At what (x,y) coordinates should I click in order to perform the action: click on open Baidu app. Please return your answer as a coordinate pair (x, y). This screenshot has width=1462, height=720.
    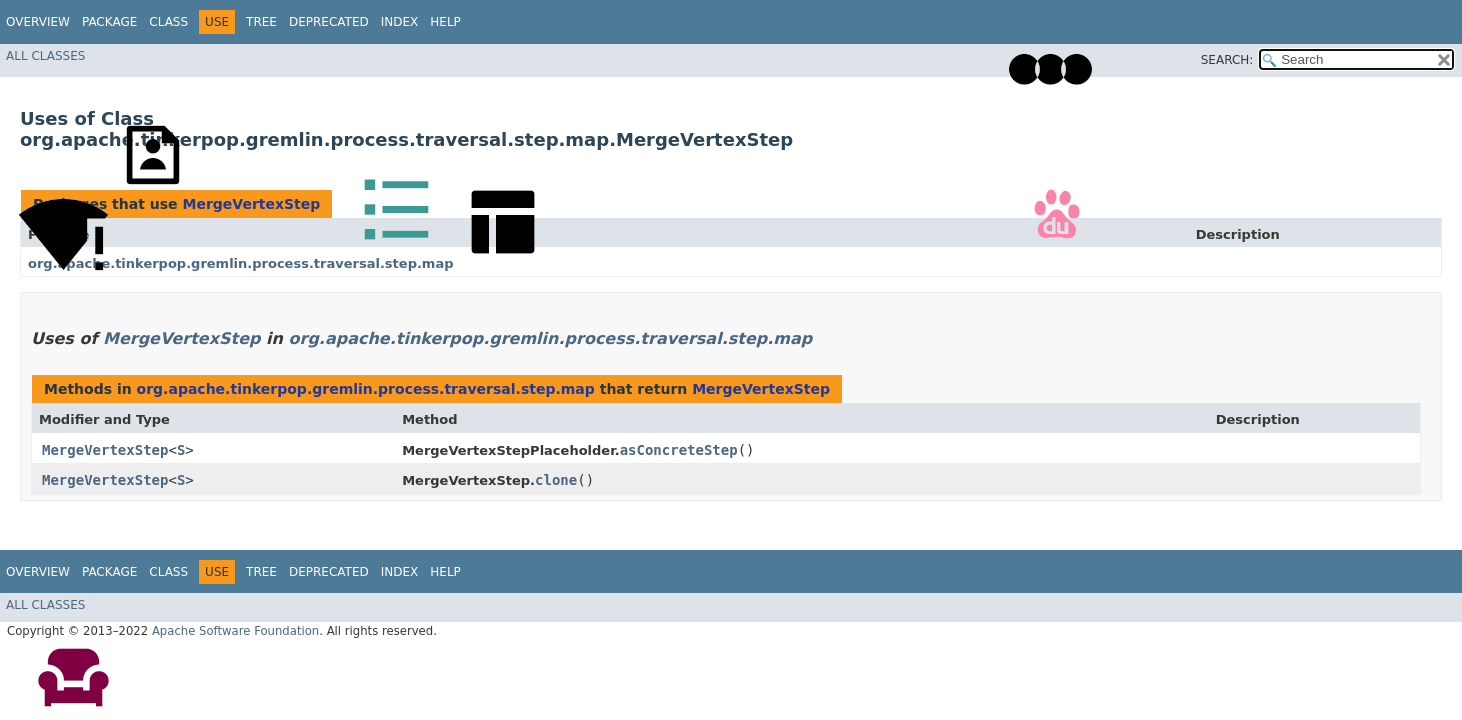
    Looking at the image, I should click on (1057, 214).